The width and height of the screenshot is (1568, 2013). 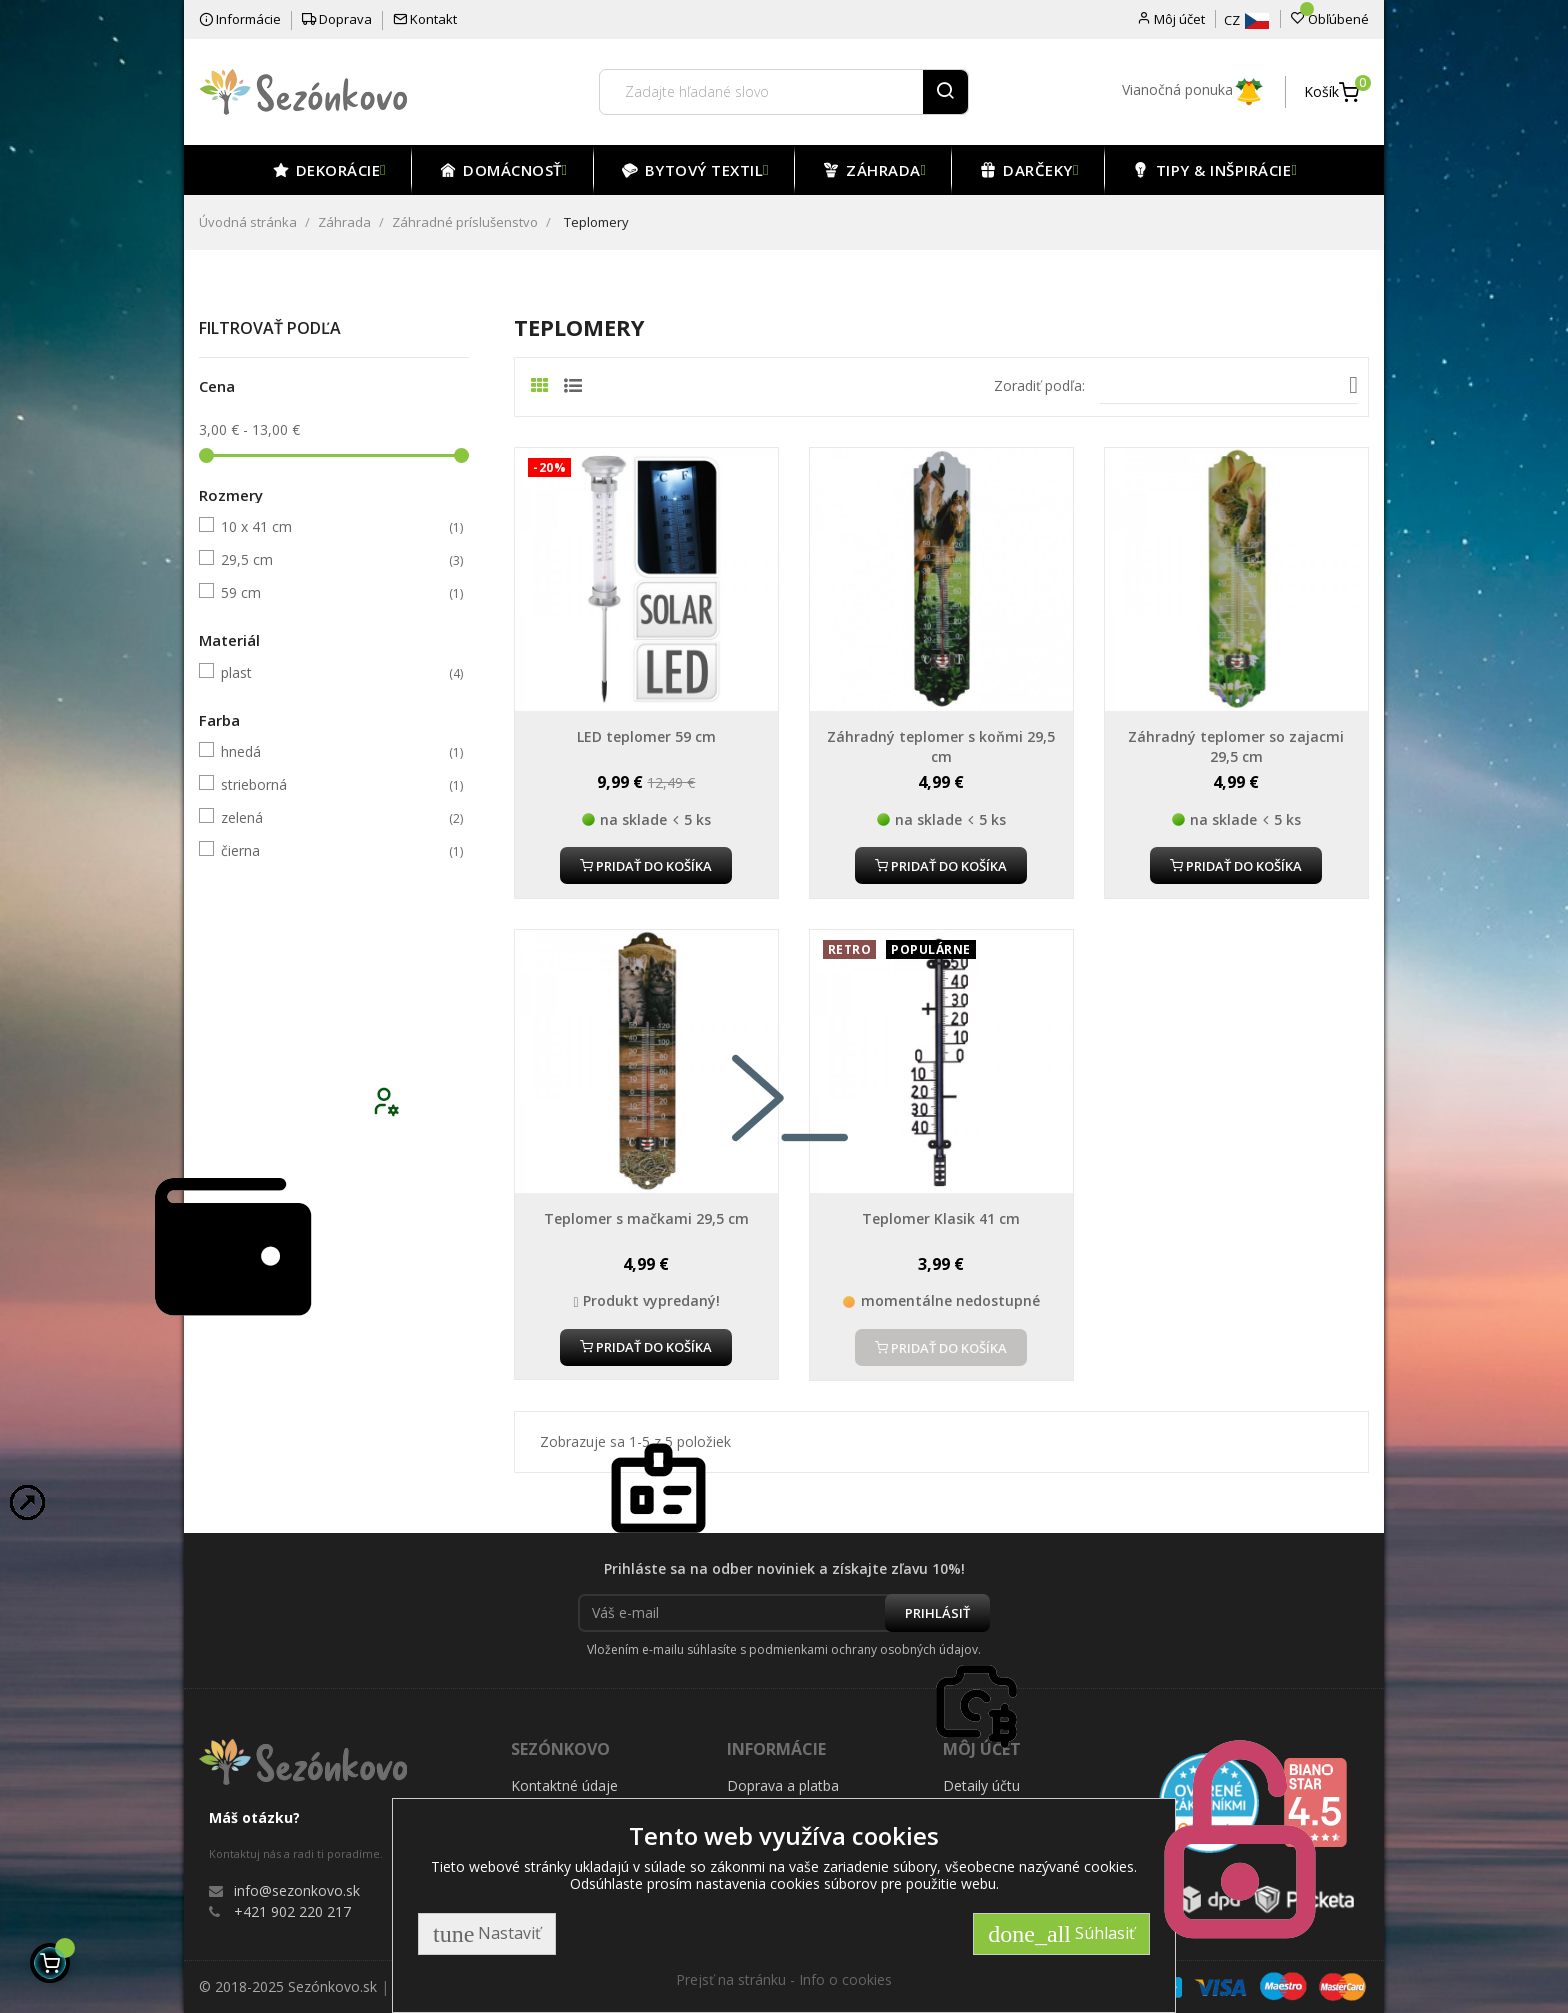 What do you see at coordinates (1240, 1844) in the screenshot?
I see `unlocked or unsecured state` at bounding box center [1240, 1844].